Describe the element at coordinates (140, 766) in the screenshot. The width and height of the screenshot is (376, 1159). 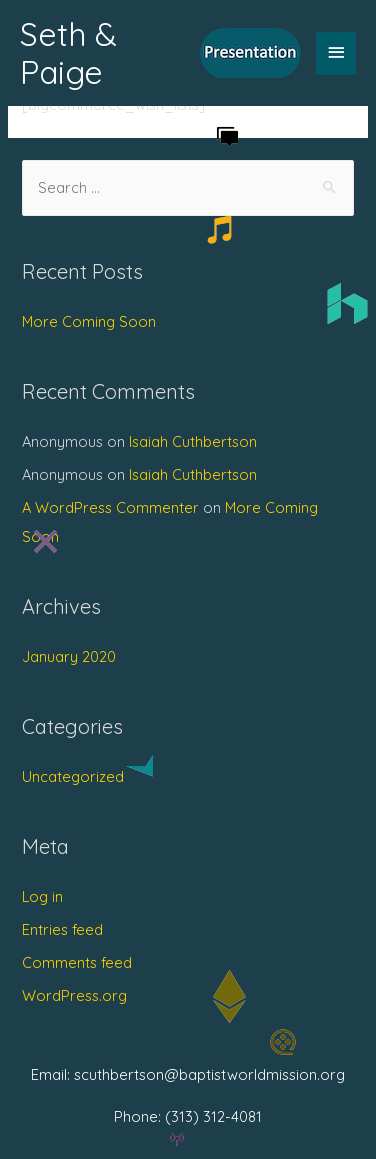
I see `open FACEIT gaming platform` at that location.